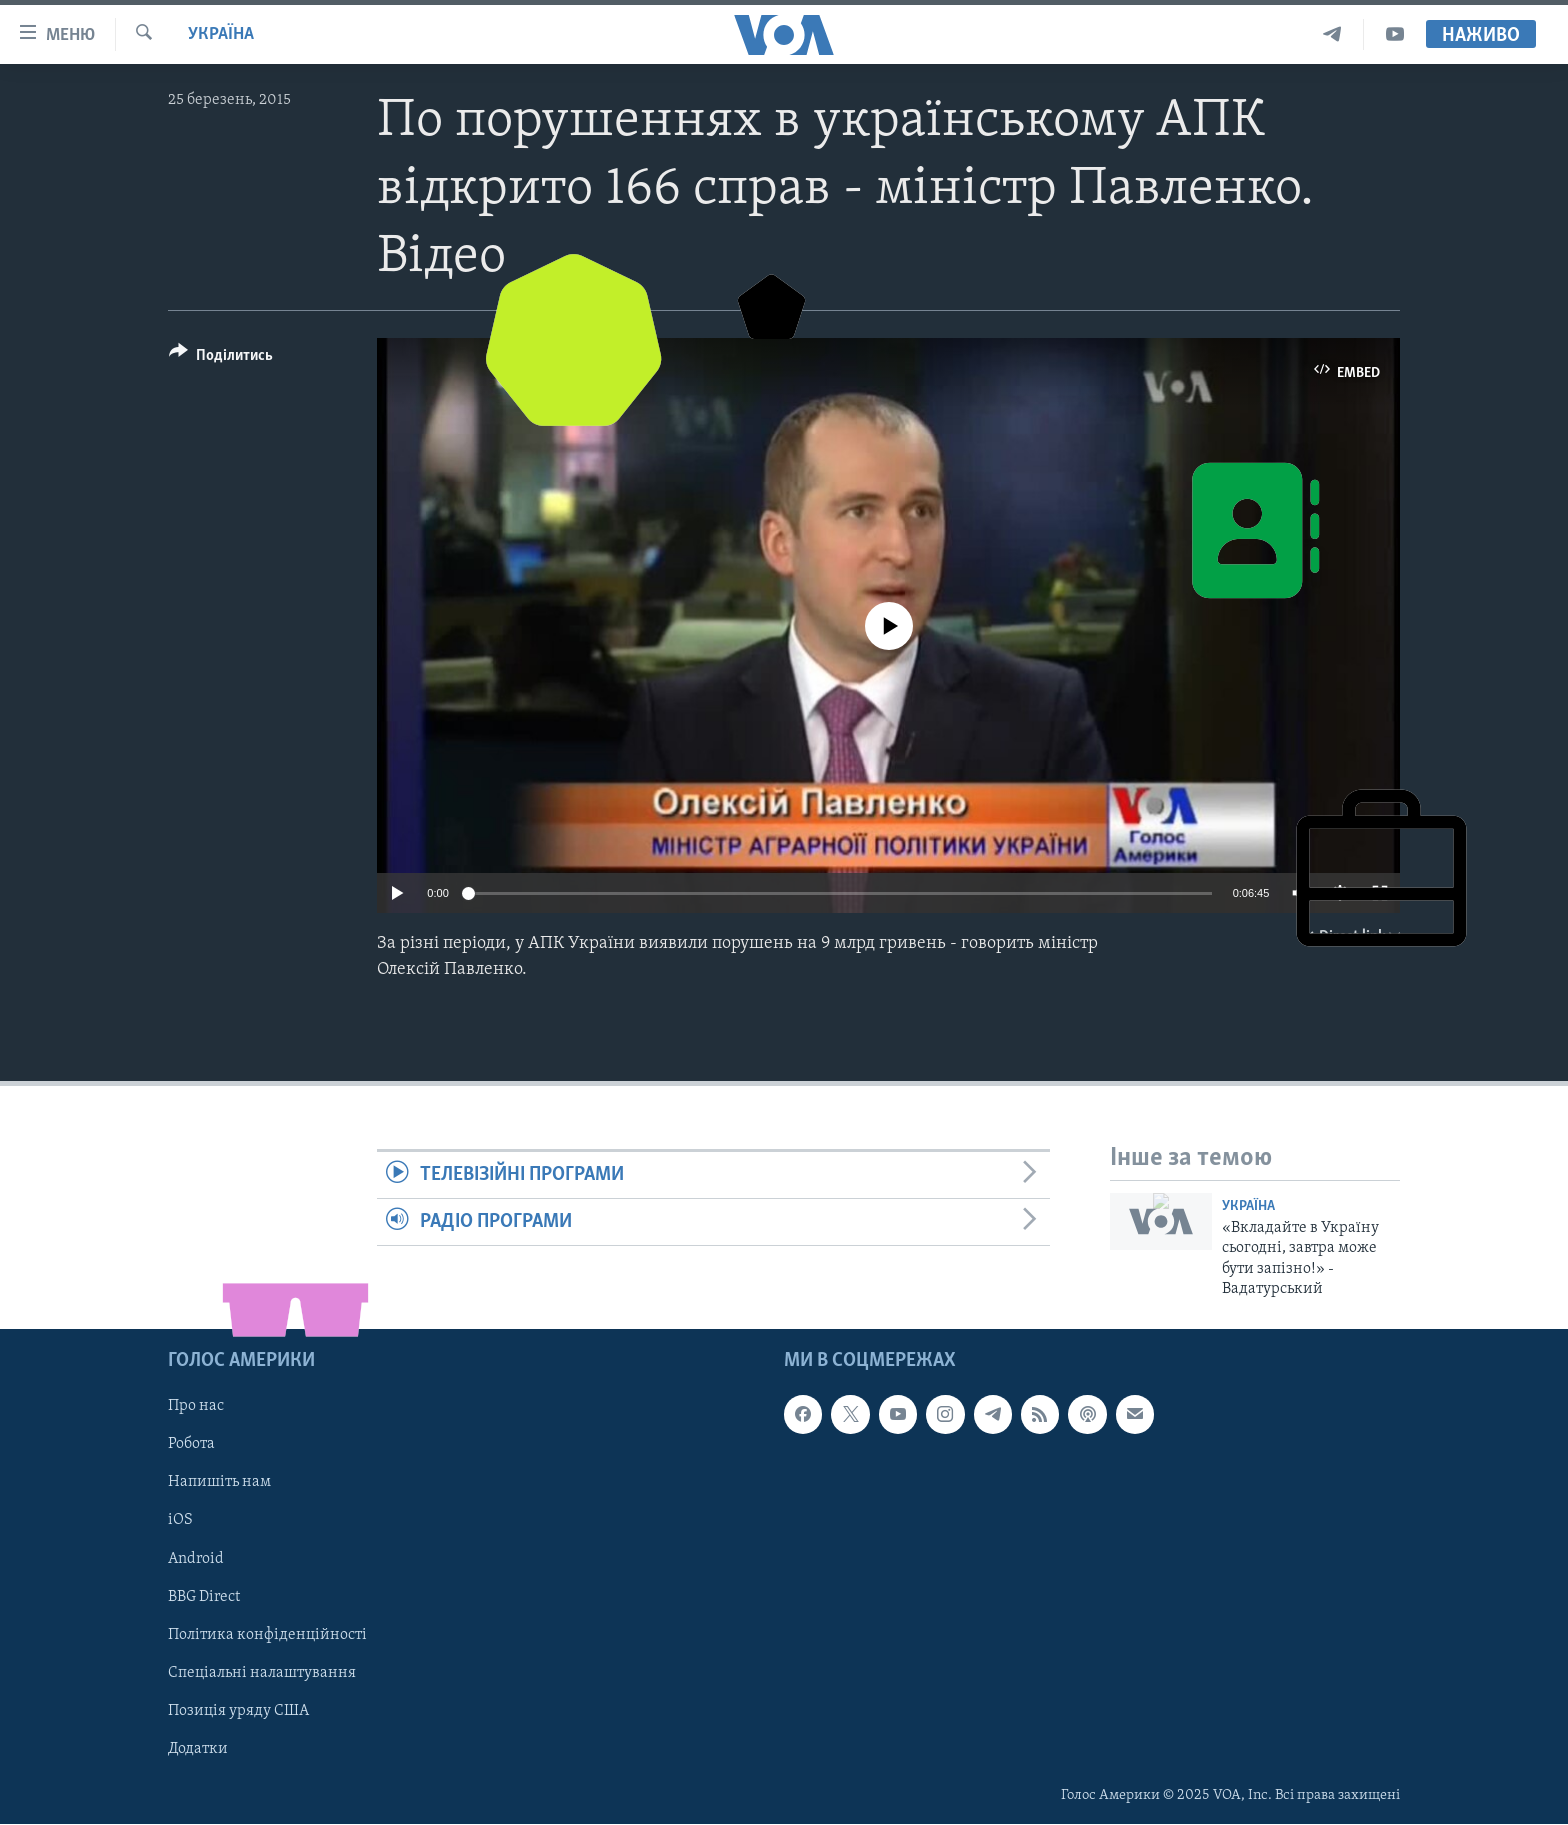  Describe the element at coordinates (771, 307) in the screenshot. I see `indicates a pentagon-shaped category or tag` at that location.